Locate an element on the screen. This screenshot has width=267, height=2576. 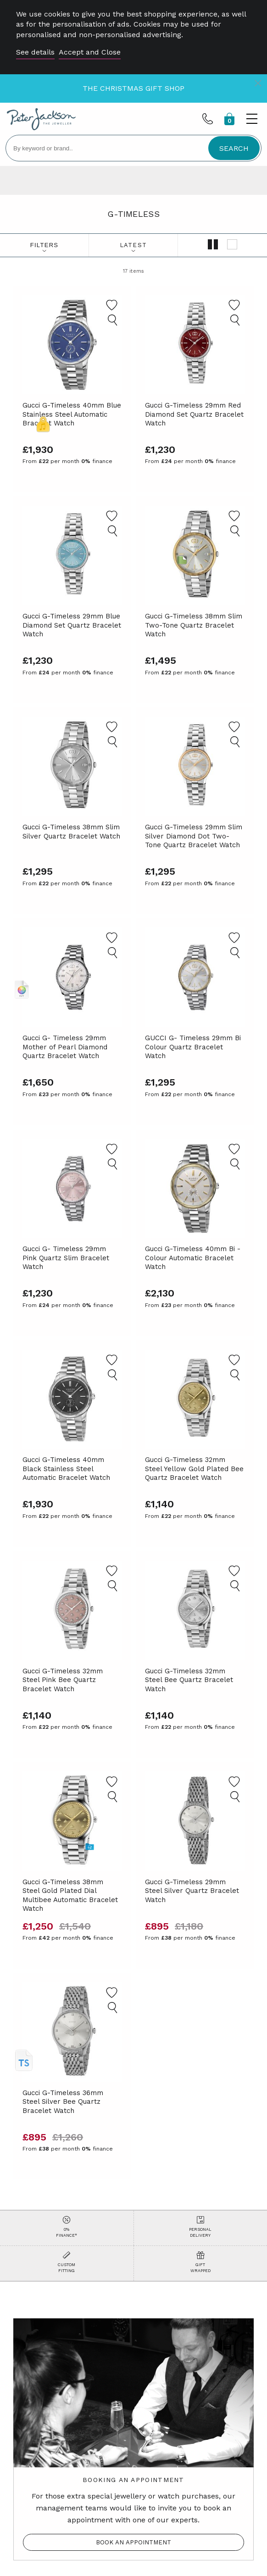
change desktop wallpaper settings is located at coordinates (182, 560).